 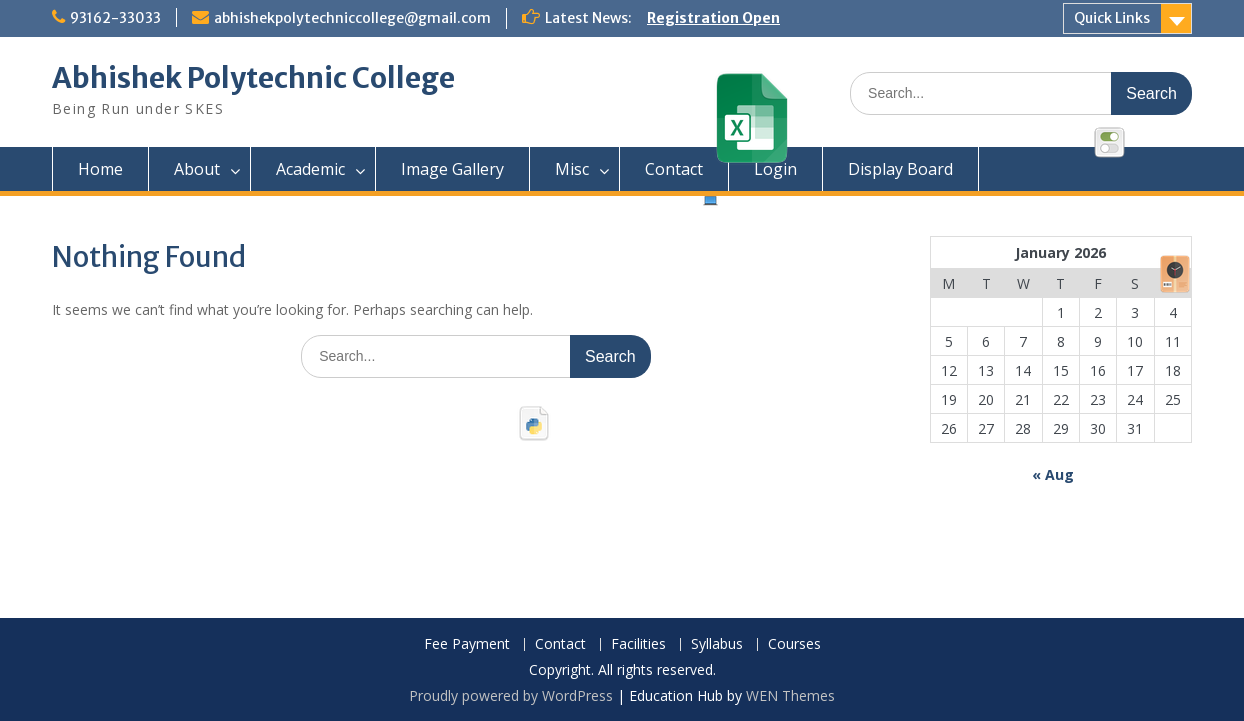 I want to click on open gnome tweaks to customize system settings, so click(x=1109, y=142).